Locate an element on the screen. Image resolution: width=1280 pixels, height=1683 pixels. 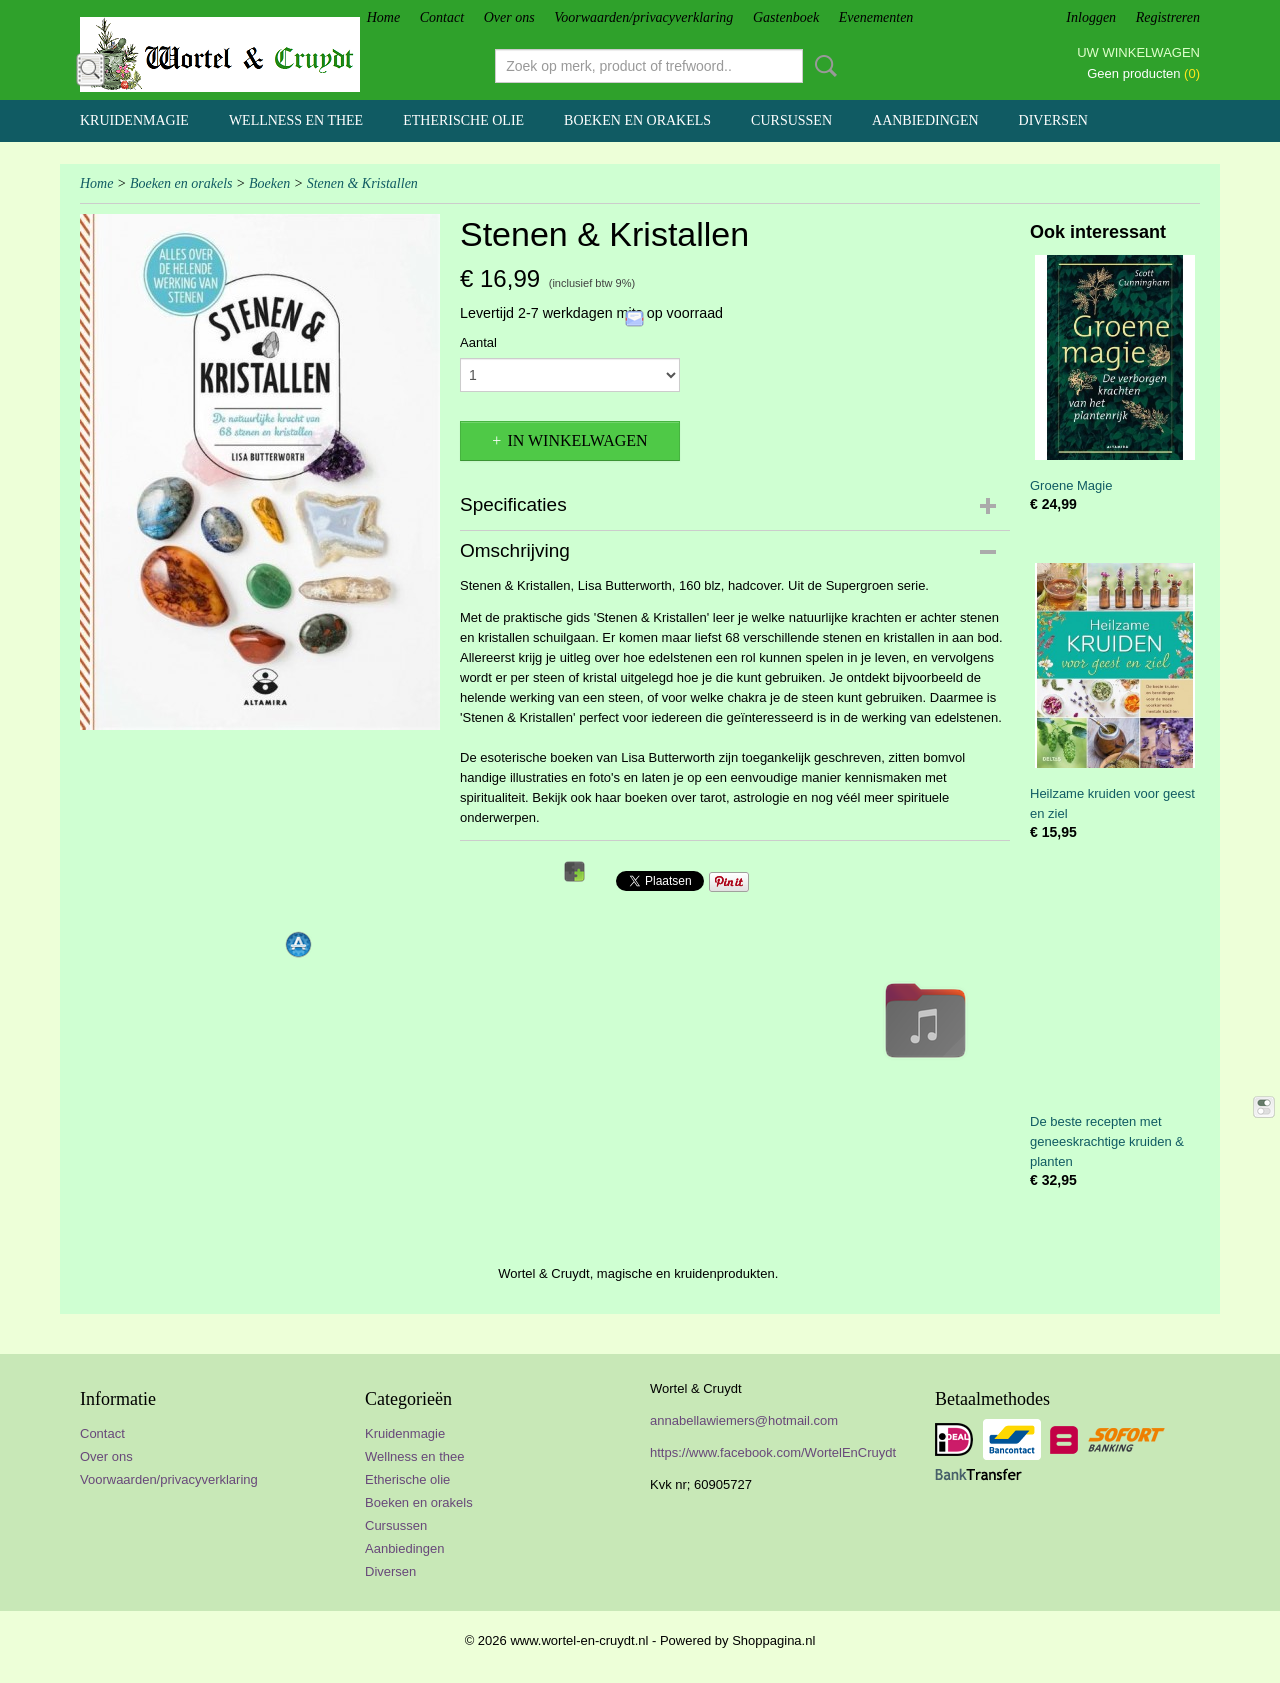
open the mail application is located at coordinates (634, 318).